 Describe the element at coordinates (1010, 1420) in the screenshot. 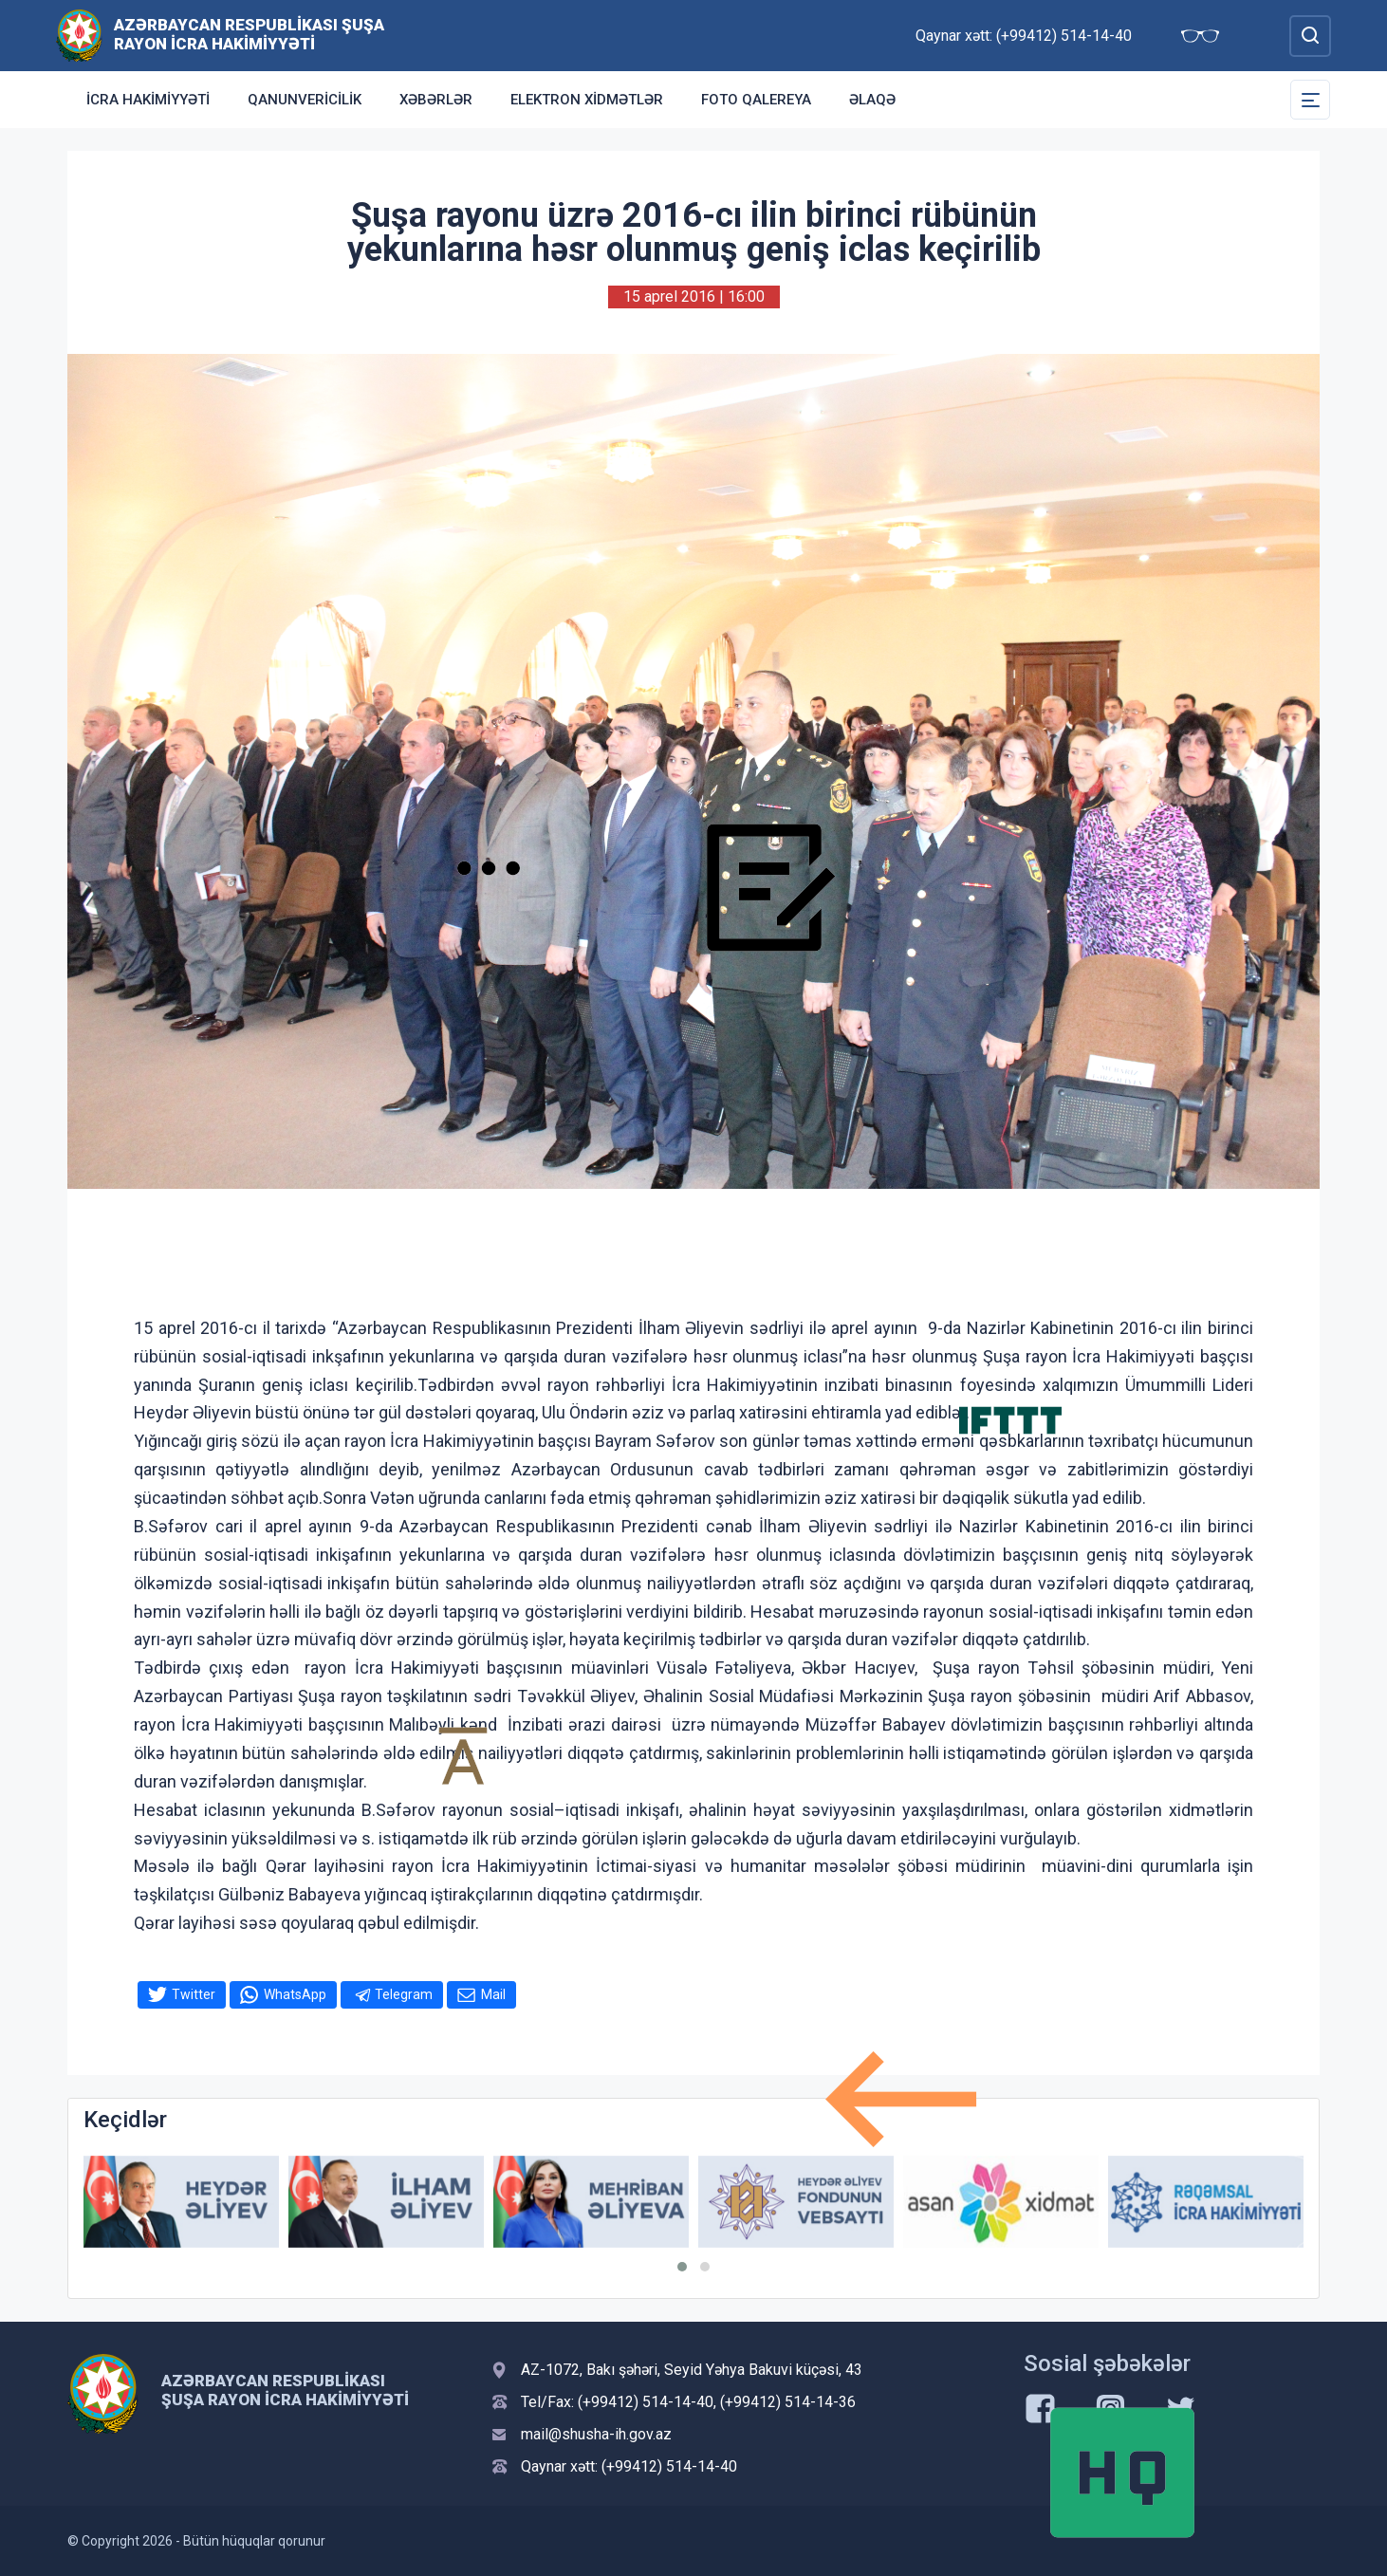

I see `open IFTTT automation app` at that location.